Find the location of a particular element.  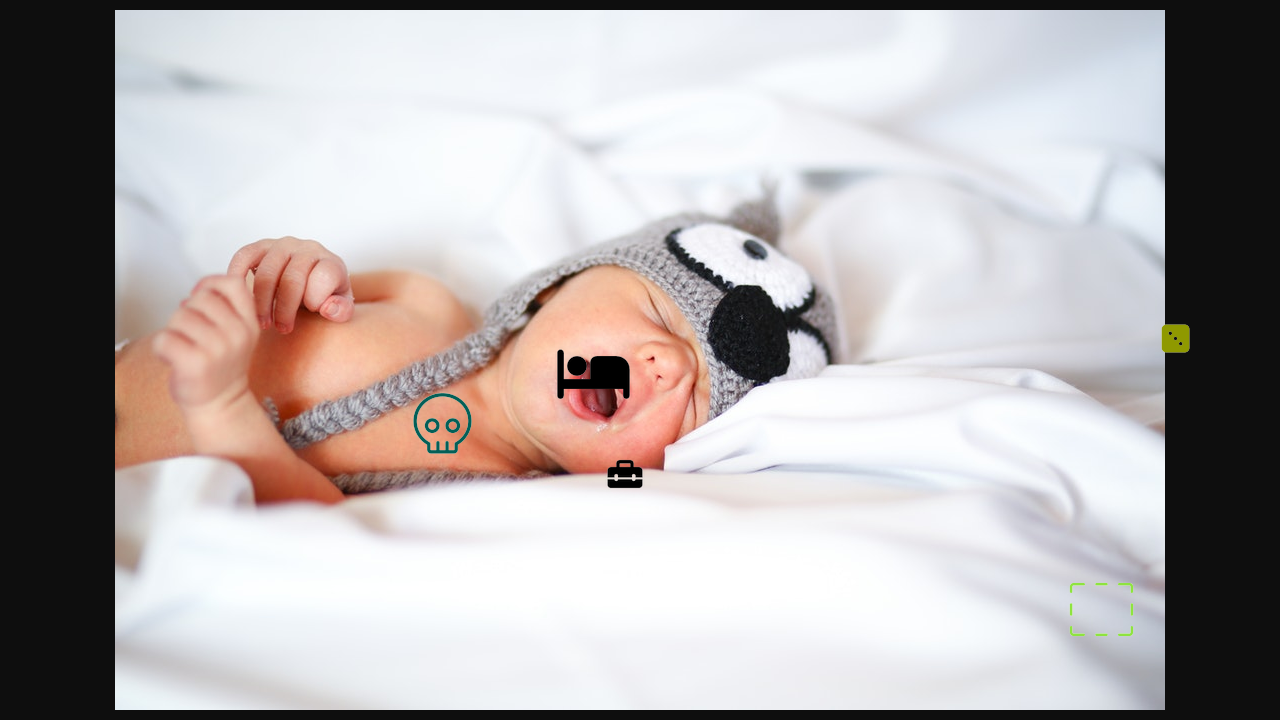

select or define a region is located at coordinates (1101, 609).